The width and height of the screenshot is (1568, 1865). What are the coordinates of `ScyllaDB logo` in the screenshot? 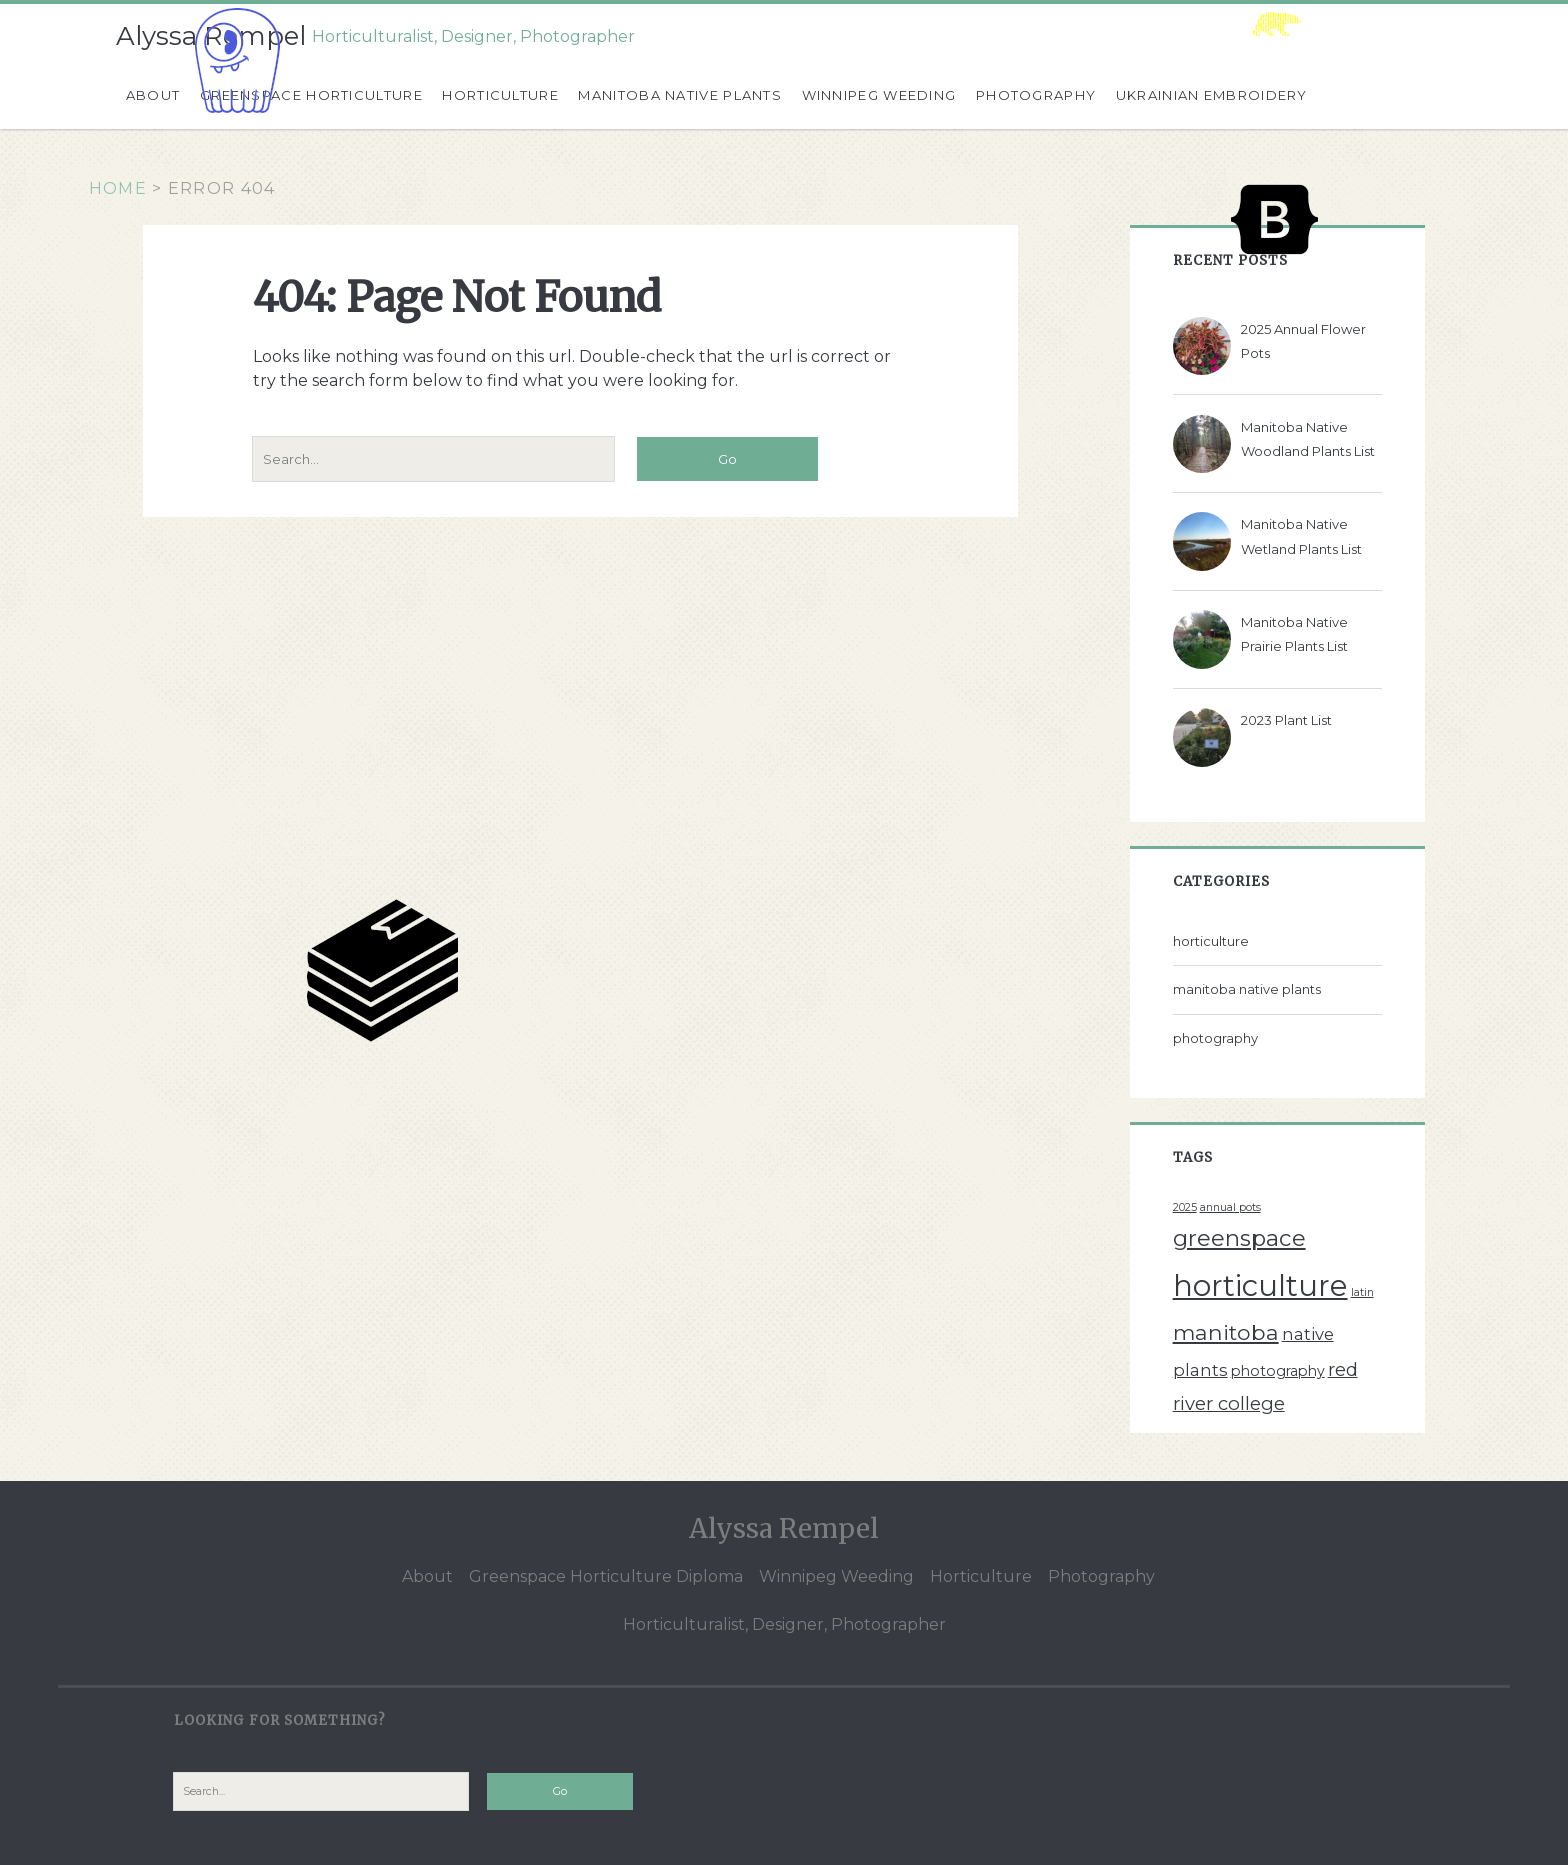 It's located at (237, 60).